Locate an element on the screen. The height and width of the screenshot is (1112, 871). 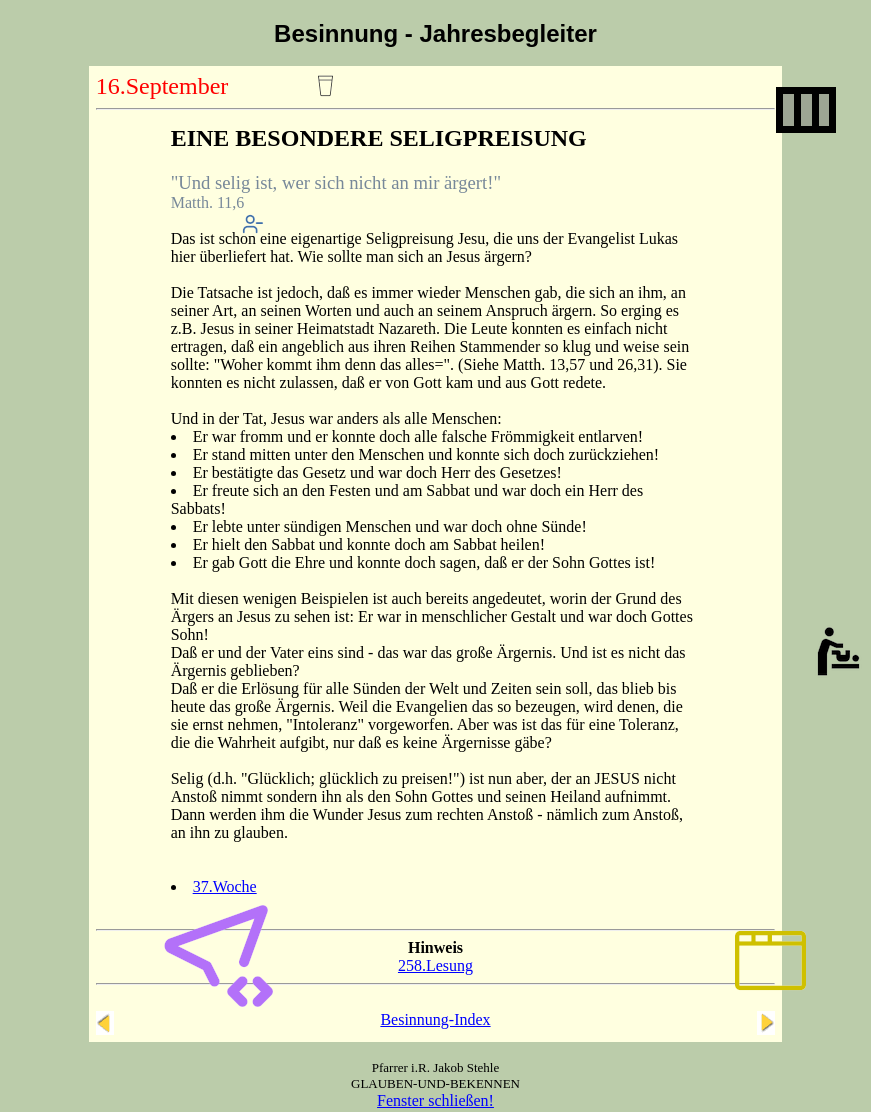
switch to column view layout is located at coordinates (804, 111).